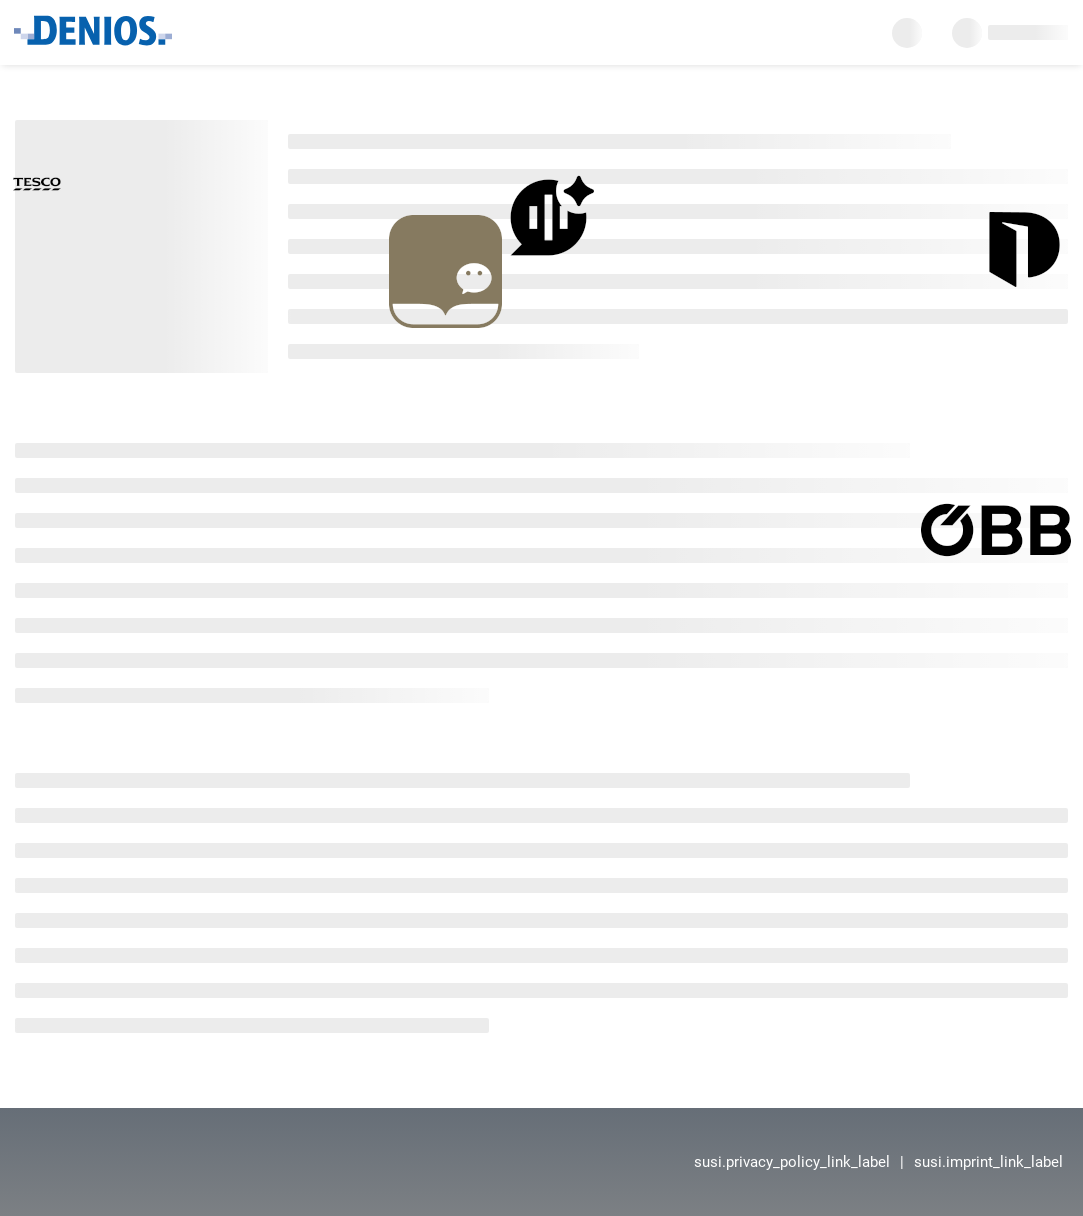 The width and height of the screenshot is (1083, 1216). Describe the element at coordinates (548, 217) in the screenshot. I see `start a voice conversation with AI assistant` at that location.